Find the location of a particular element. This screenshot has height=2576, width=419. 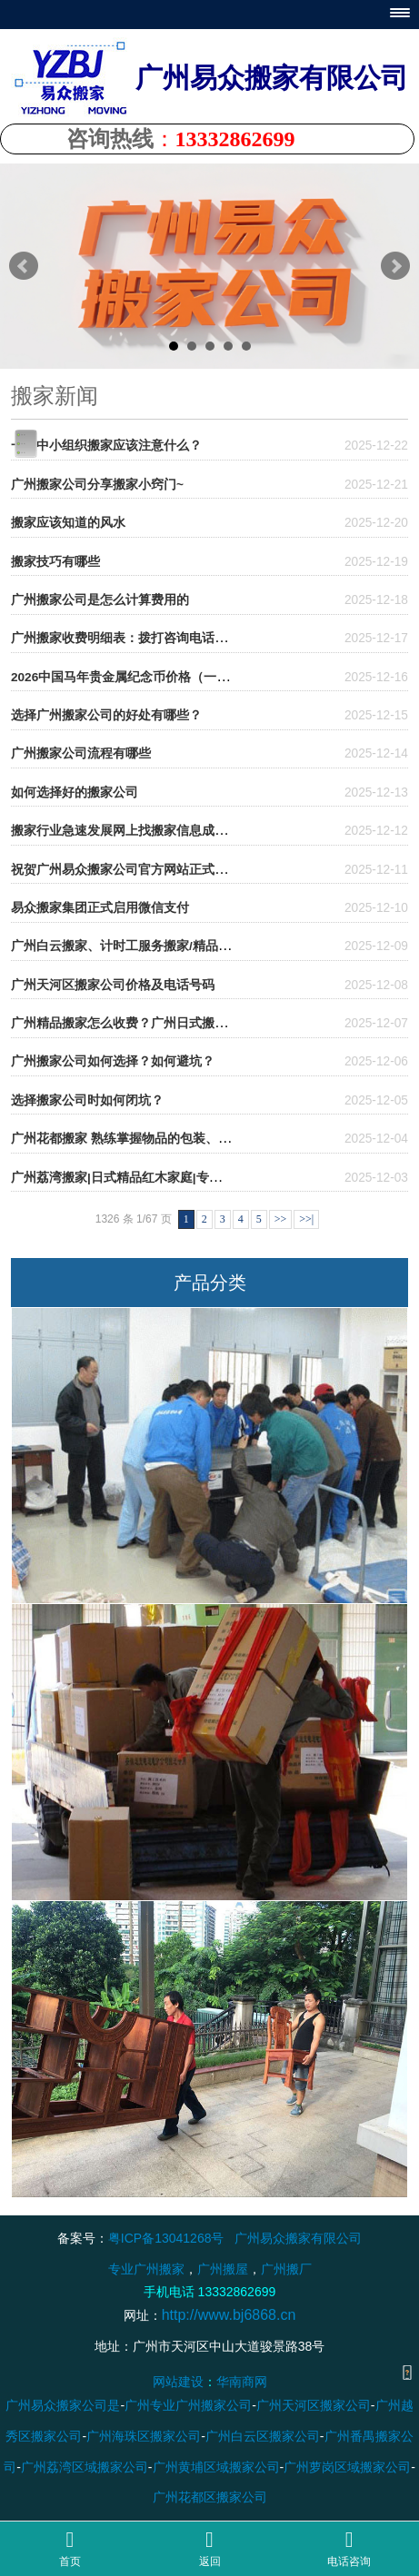

indicates smartphone is disconnected or unpaired is located at coordinates (407, 2373).